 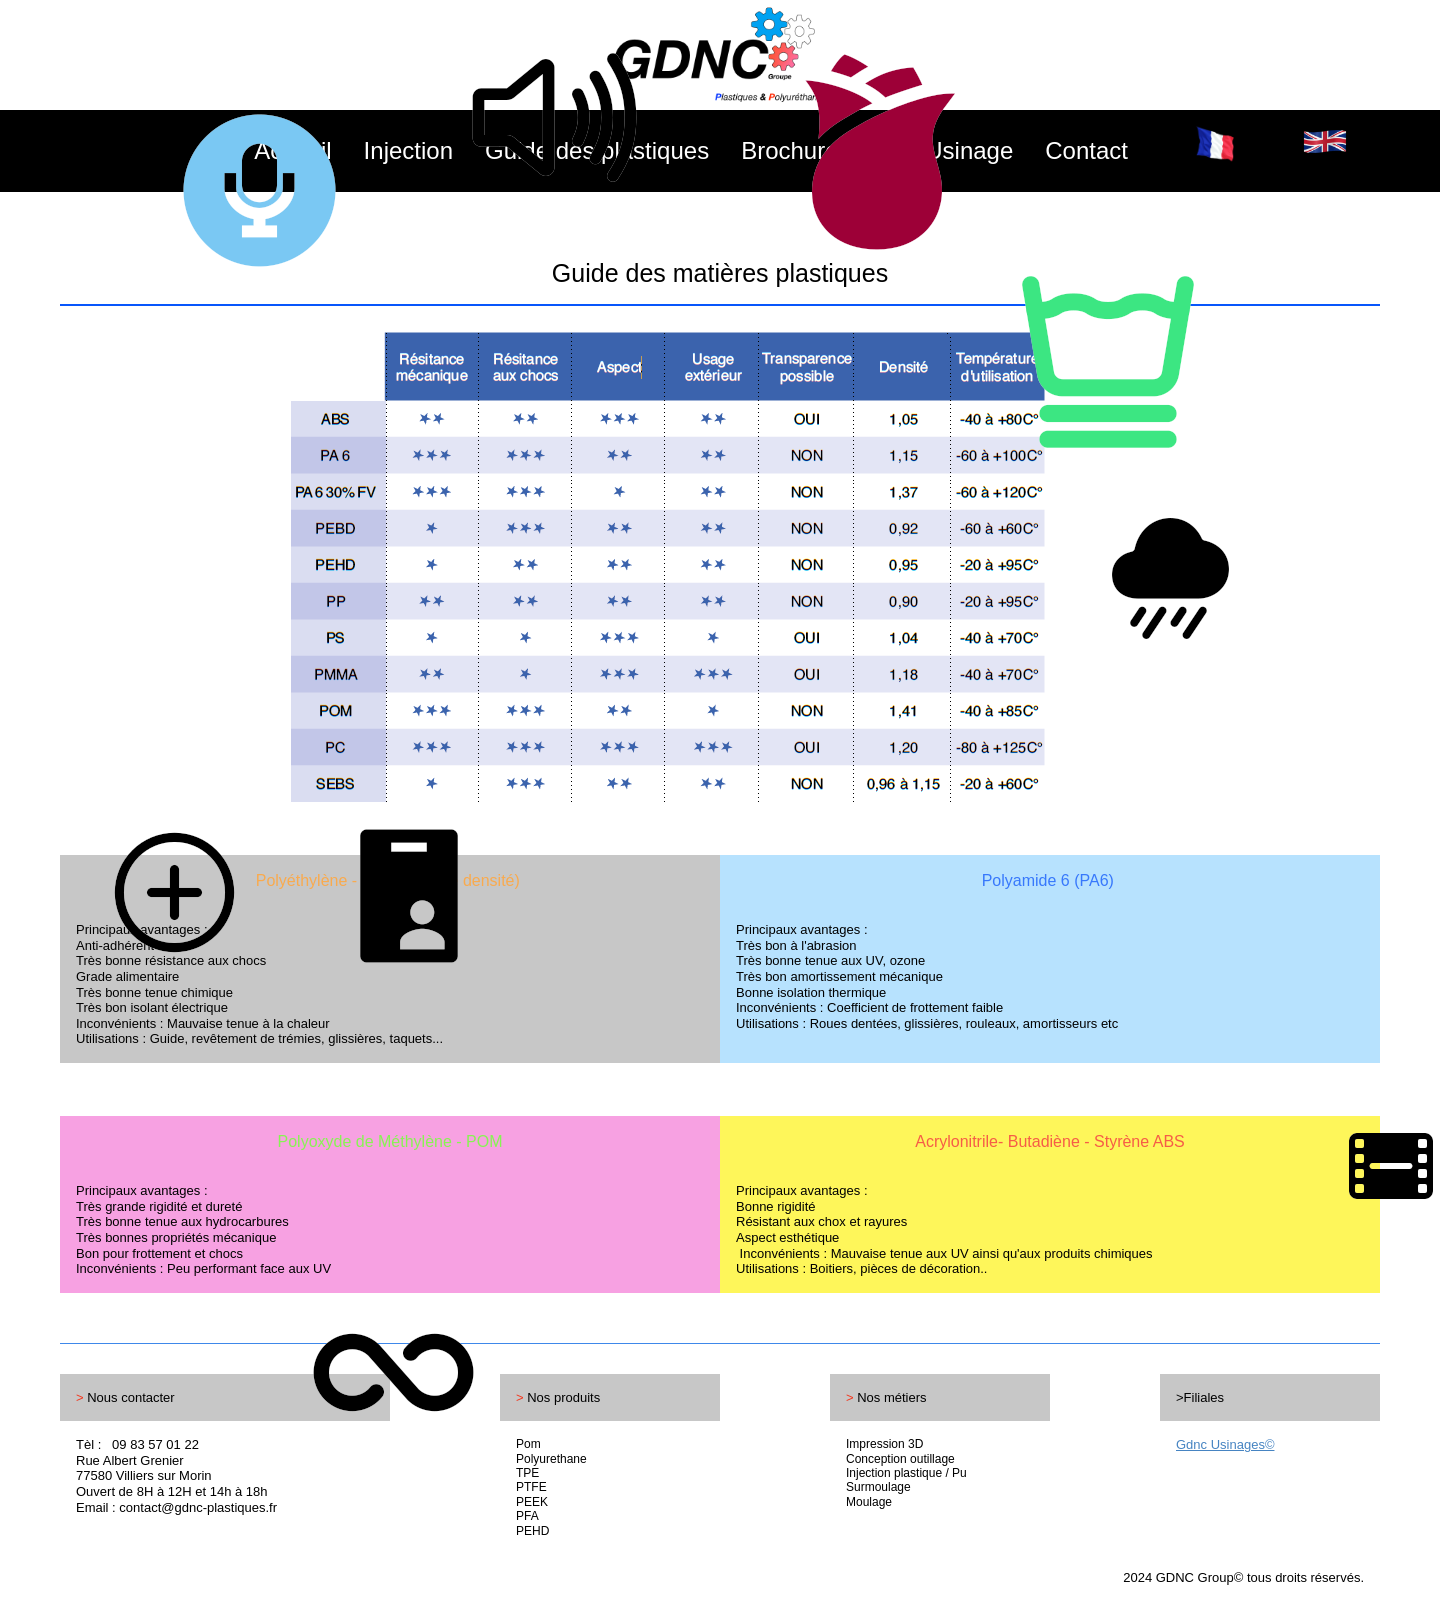 I want to click on tap to start voice recording, so click(x=259, y=190).